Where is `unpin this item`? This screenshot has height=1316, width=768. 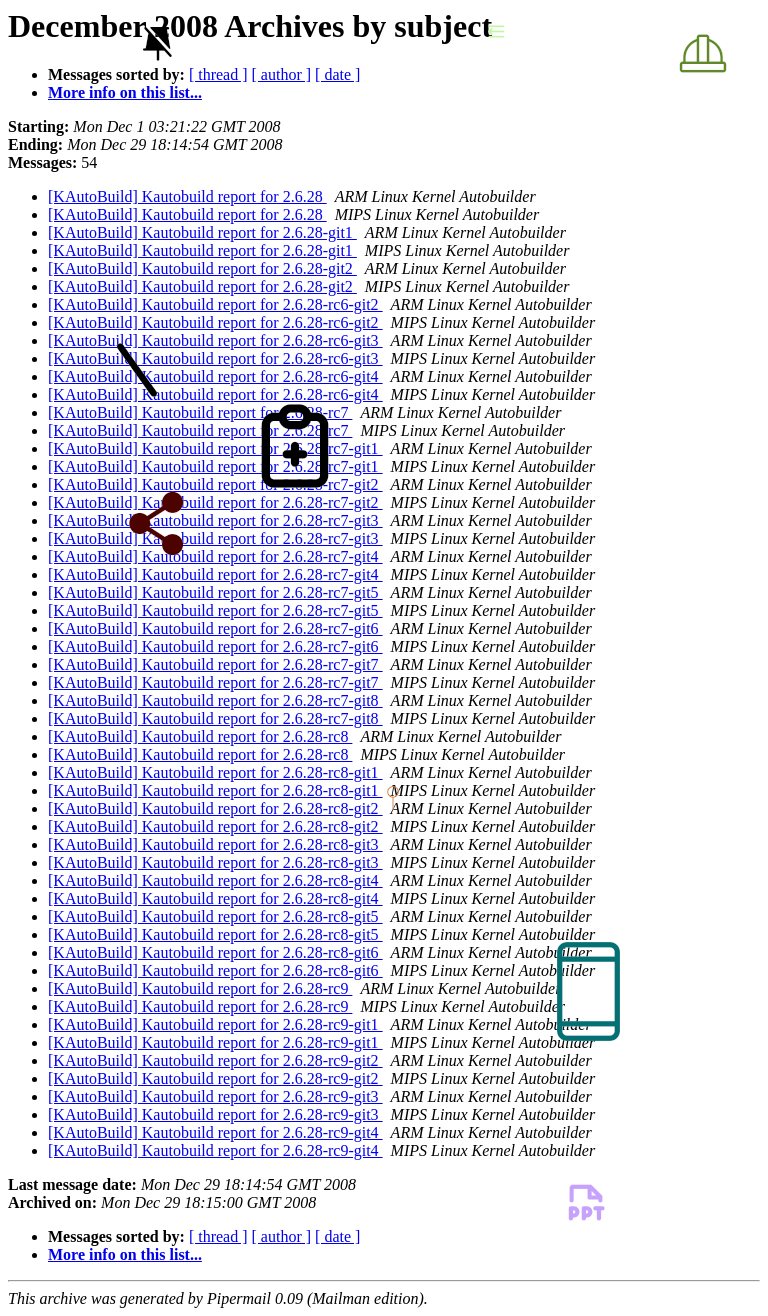 unpin this item is located at coordinates (158, 42).